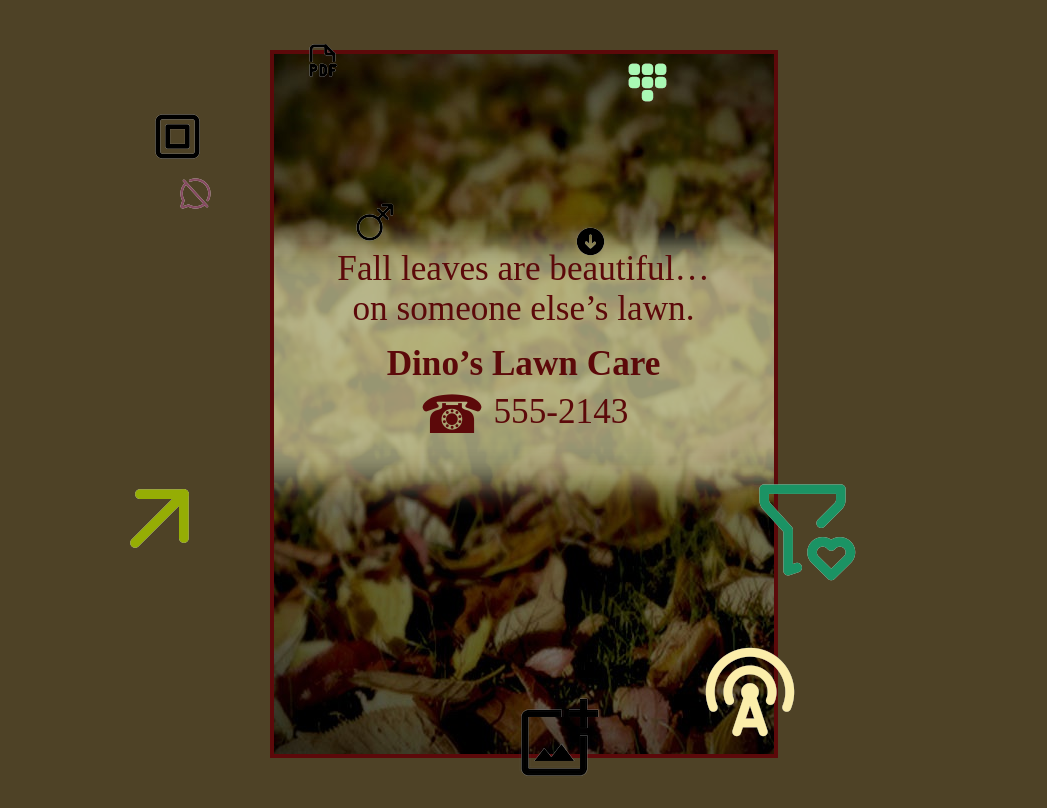 This screenshot has height=808, width=1047. What do you see at coordinates (750, 692) in the screenshot?
I see `access broadcast or transmission settings` at bounding box center [750, 692].